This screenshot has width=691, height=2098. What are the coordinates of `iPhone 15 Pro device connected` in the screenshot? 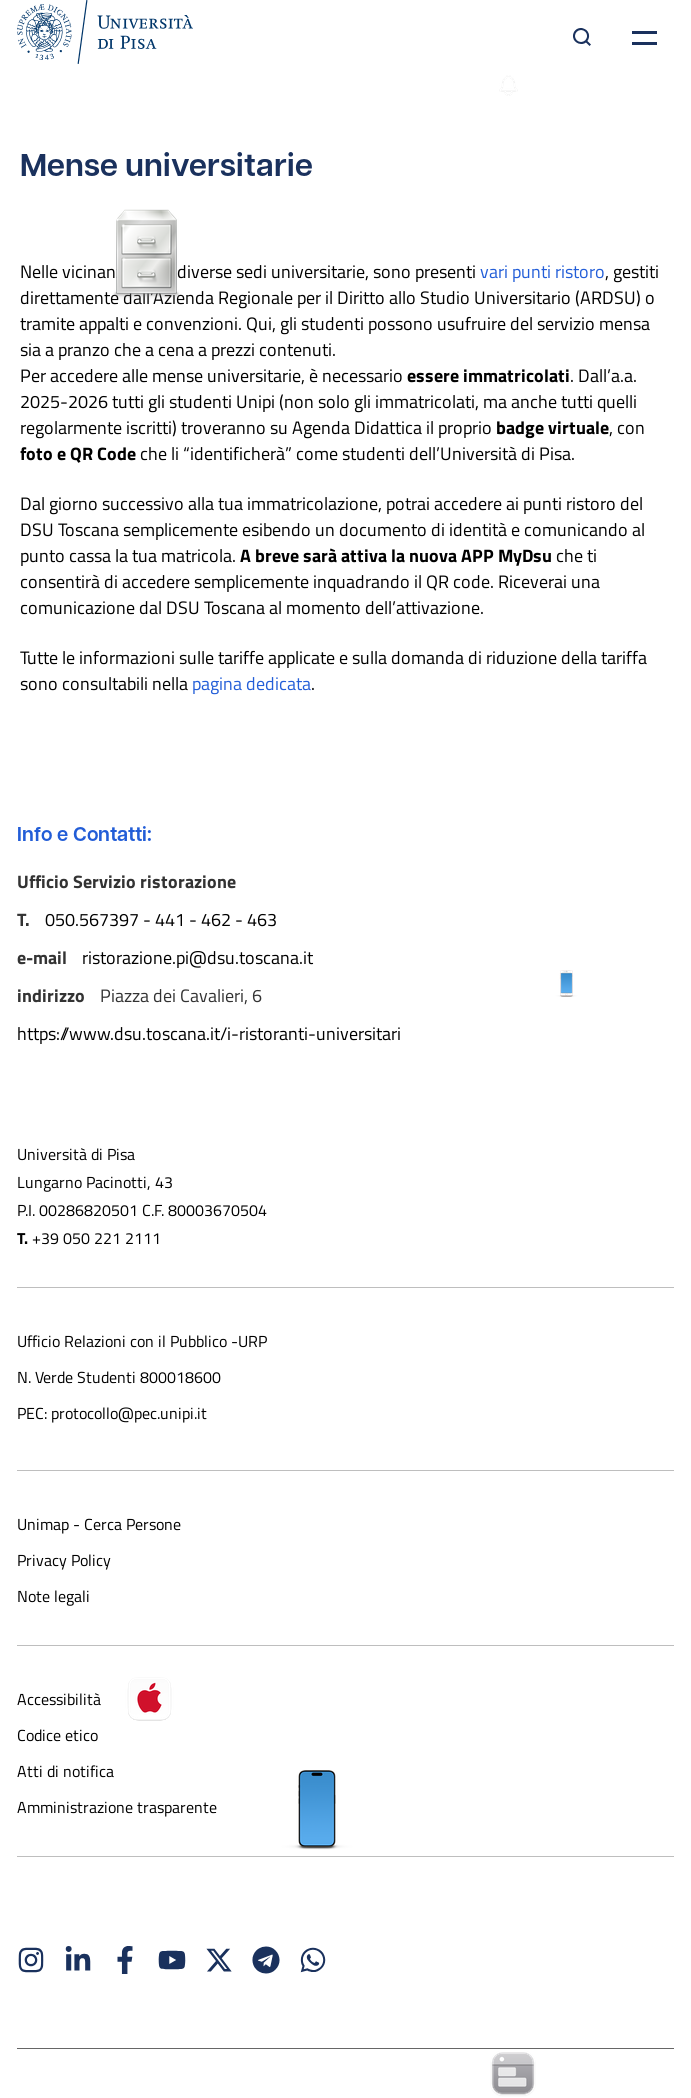 It's located at (317, 1810).